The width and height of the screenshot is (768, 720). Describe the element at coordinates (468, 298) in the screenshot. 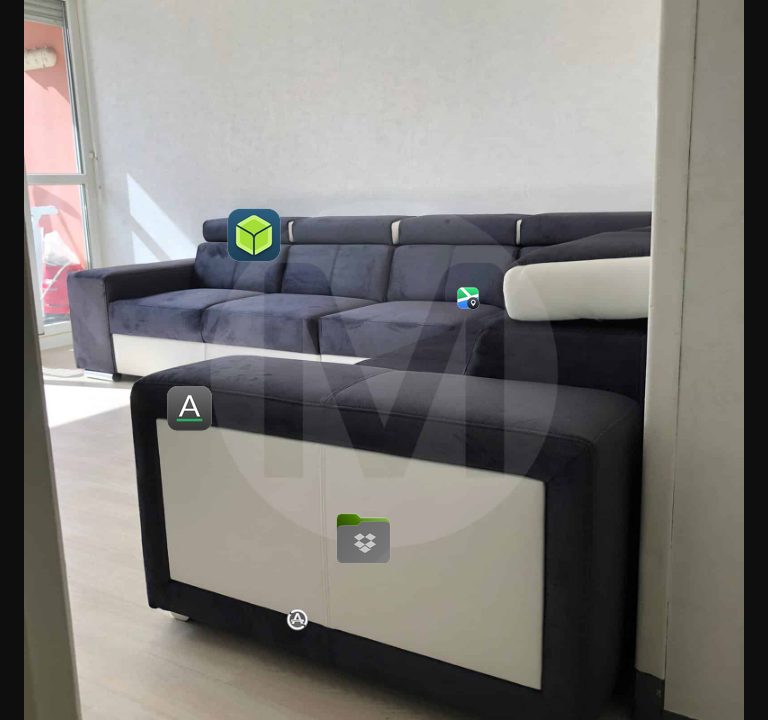

I see `open Google Maps` at that location.